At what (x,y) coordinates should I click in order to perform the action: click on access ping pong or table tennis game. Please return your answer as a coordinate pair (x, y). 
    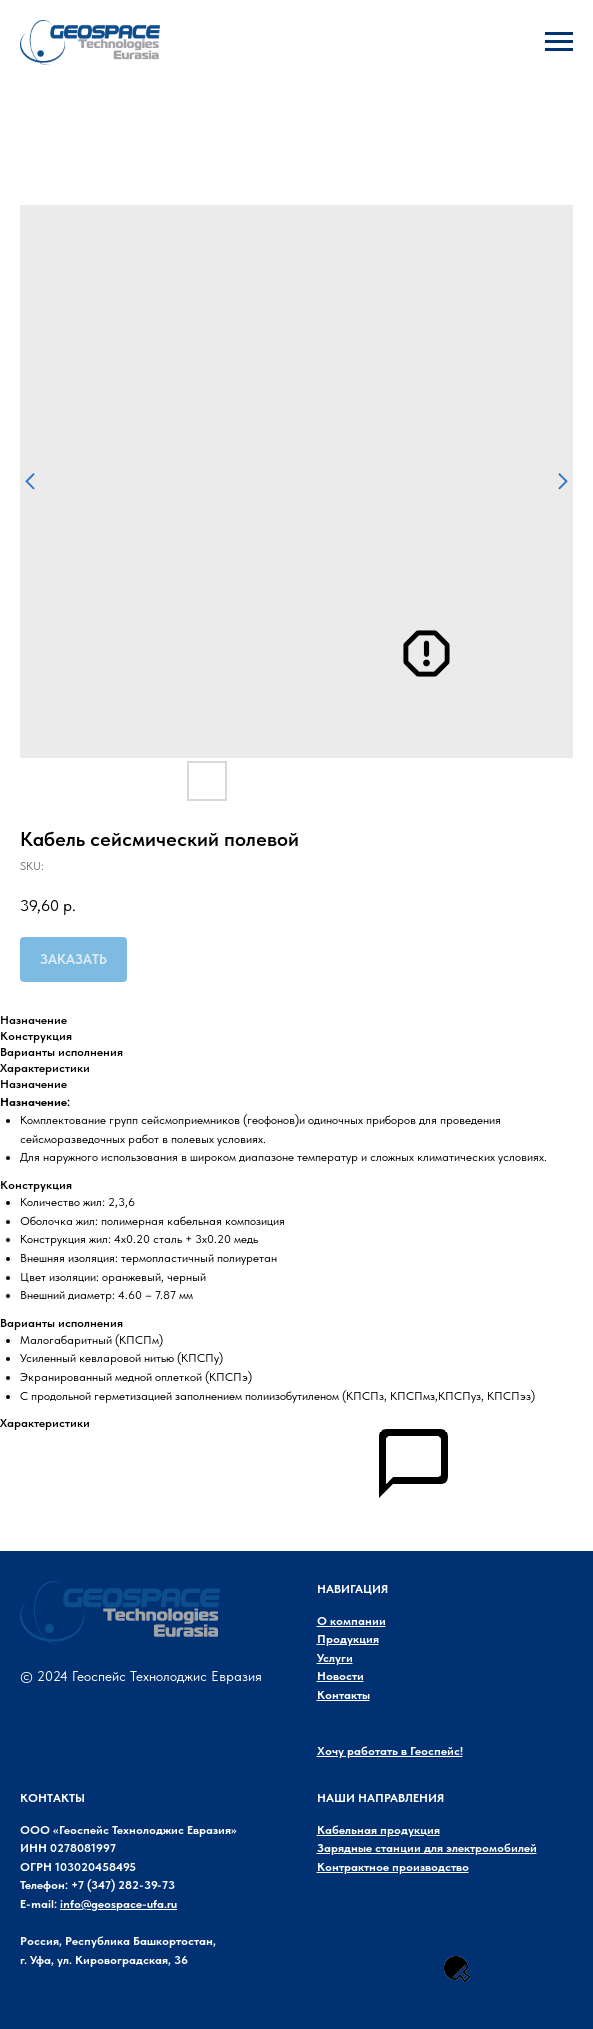
    Looking at the image, I should click on (456, 1968).